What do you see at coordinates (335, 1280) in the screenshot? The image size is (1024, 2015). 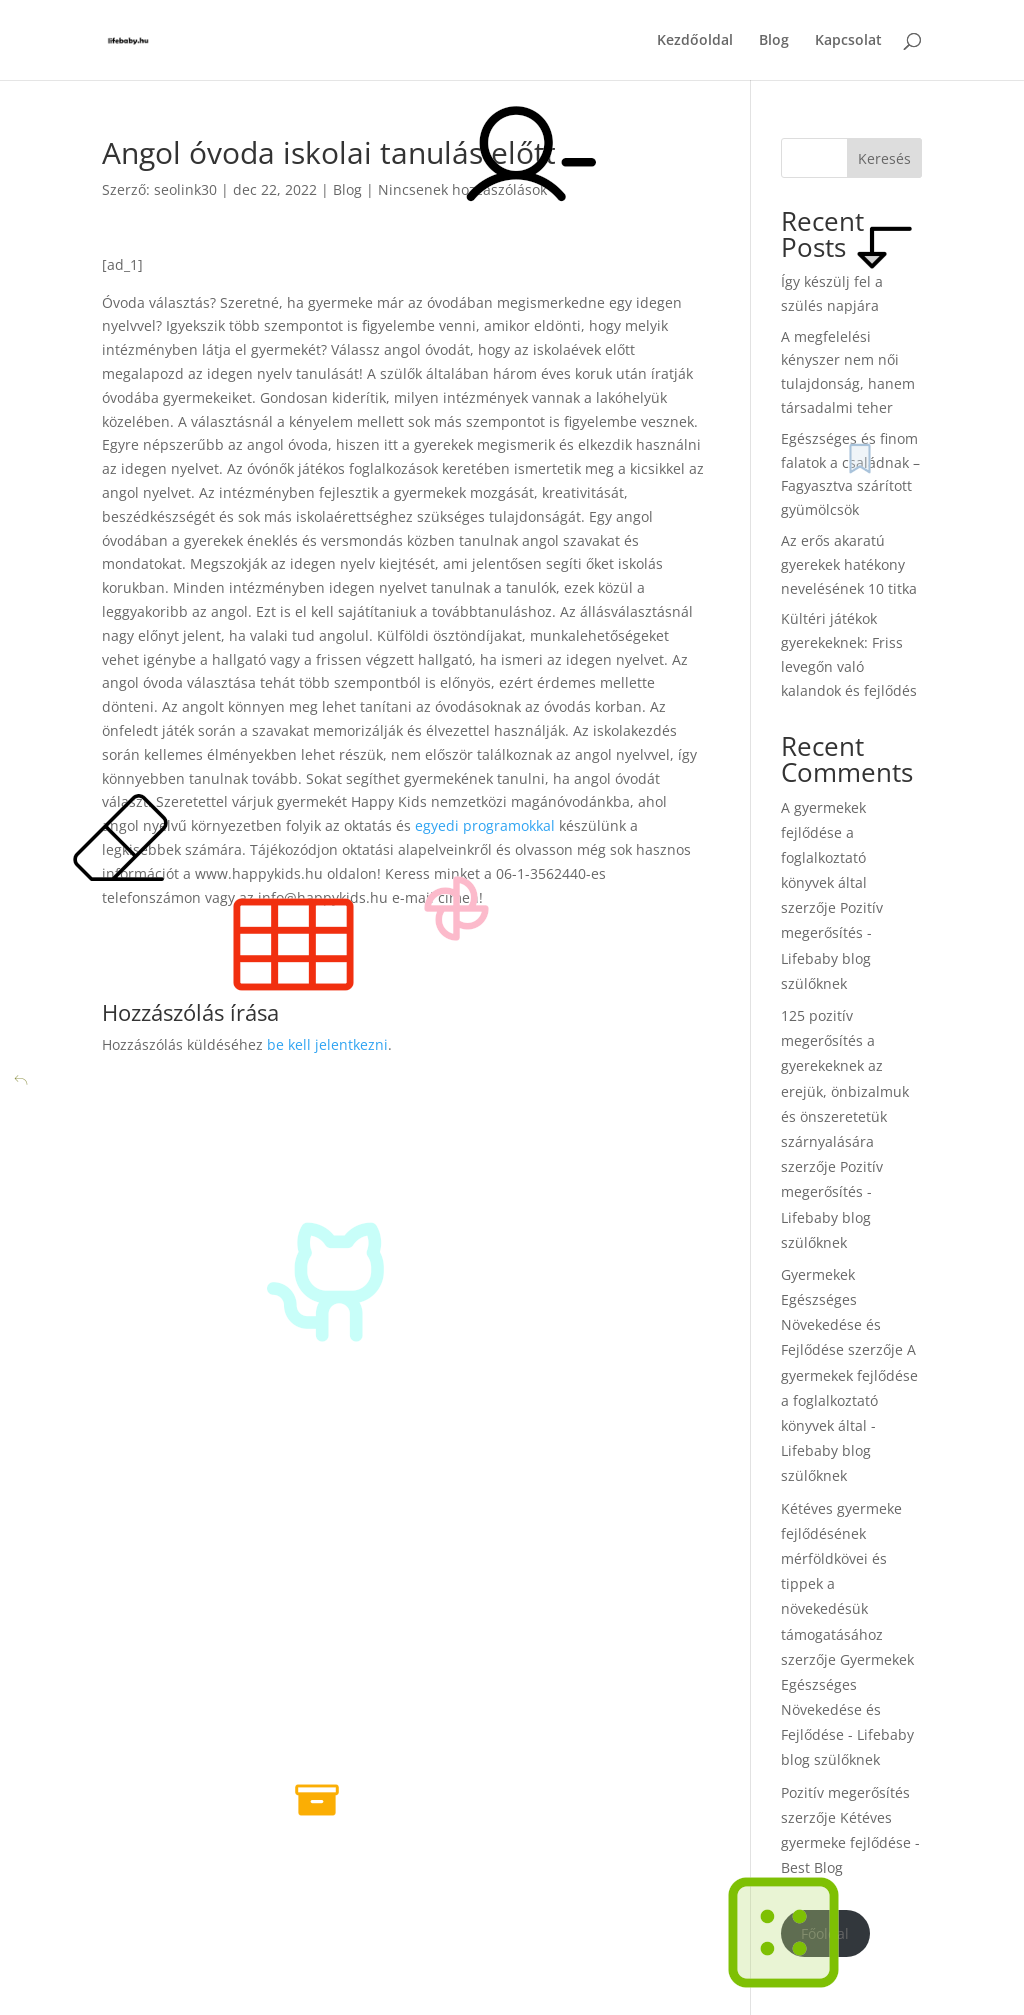 I see `visit github repository` at bounding box center [335, 1280].